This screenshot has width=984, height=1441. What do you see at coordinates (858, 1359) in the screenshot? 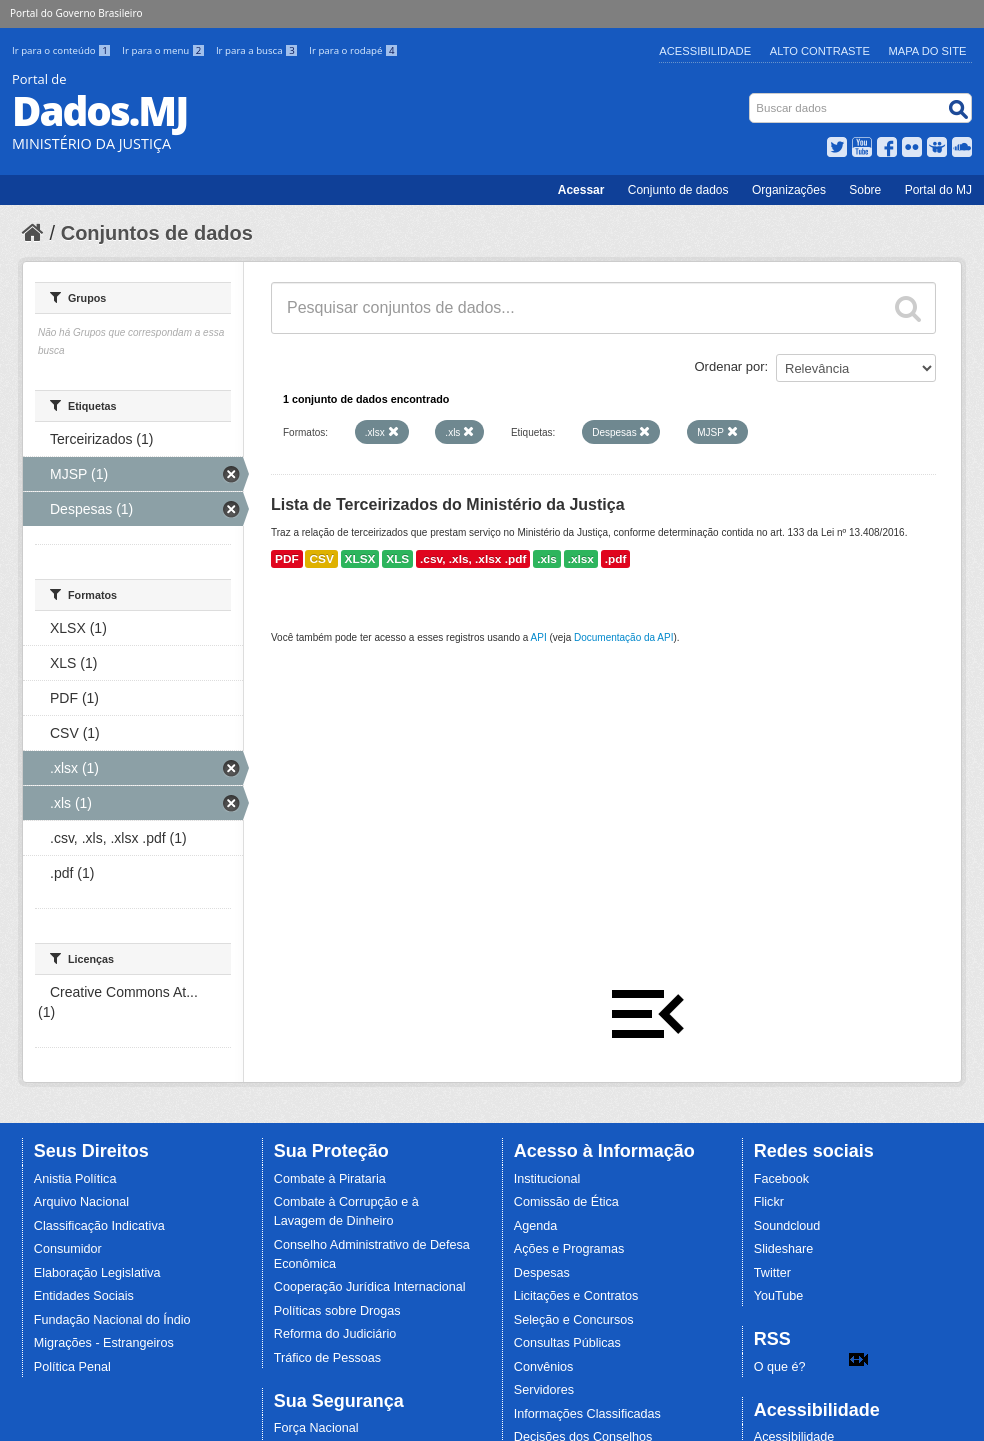
I see `switch between front and rear camera during video recording` at bounding box center [858, 1359].